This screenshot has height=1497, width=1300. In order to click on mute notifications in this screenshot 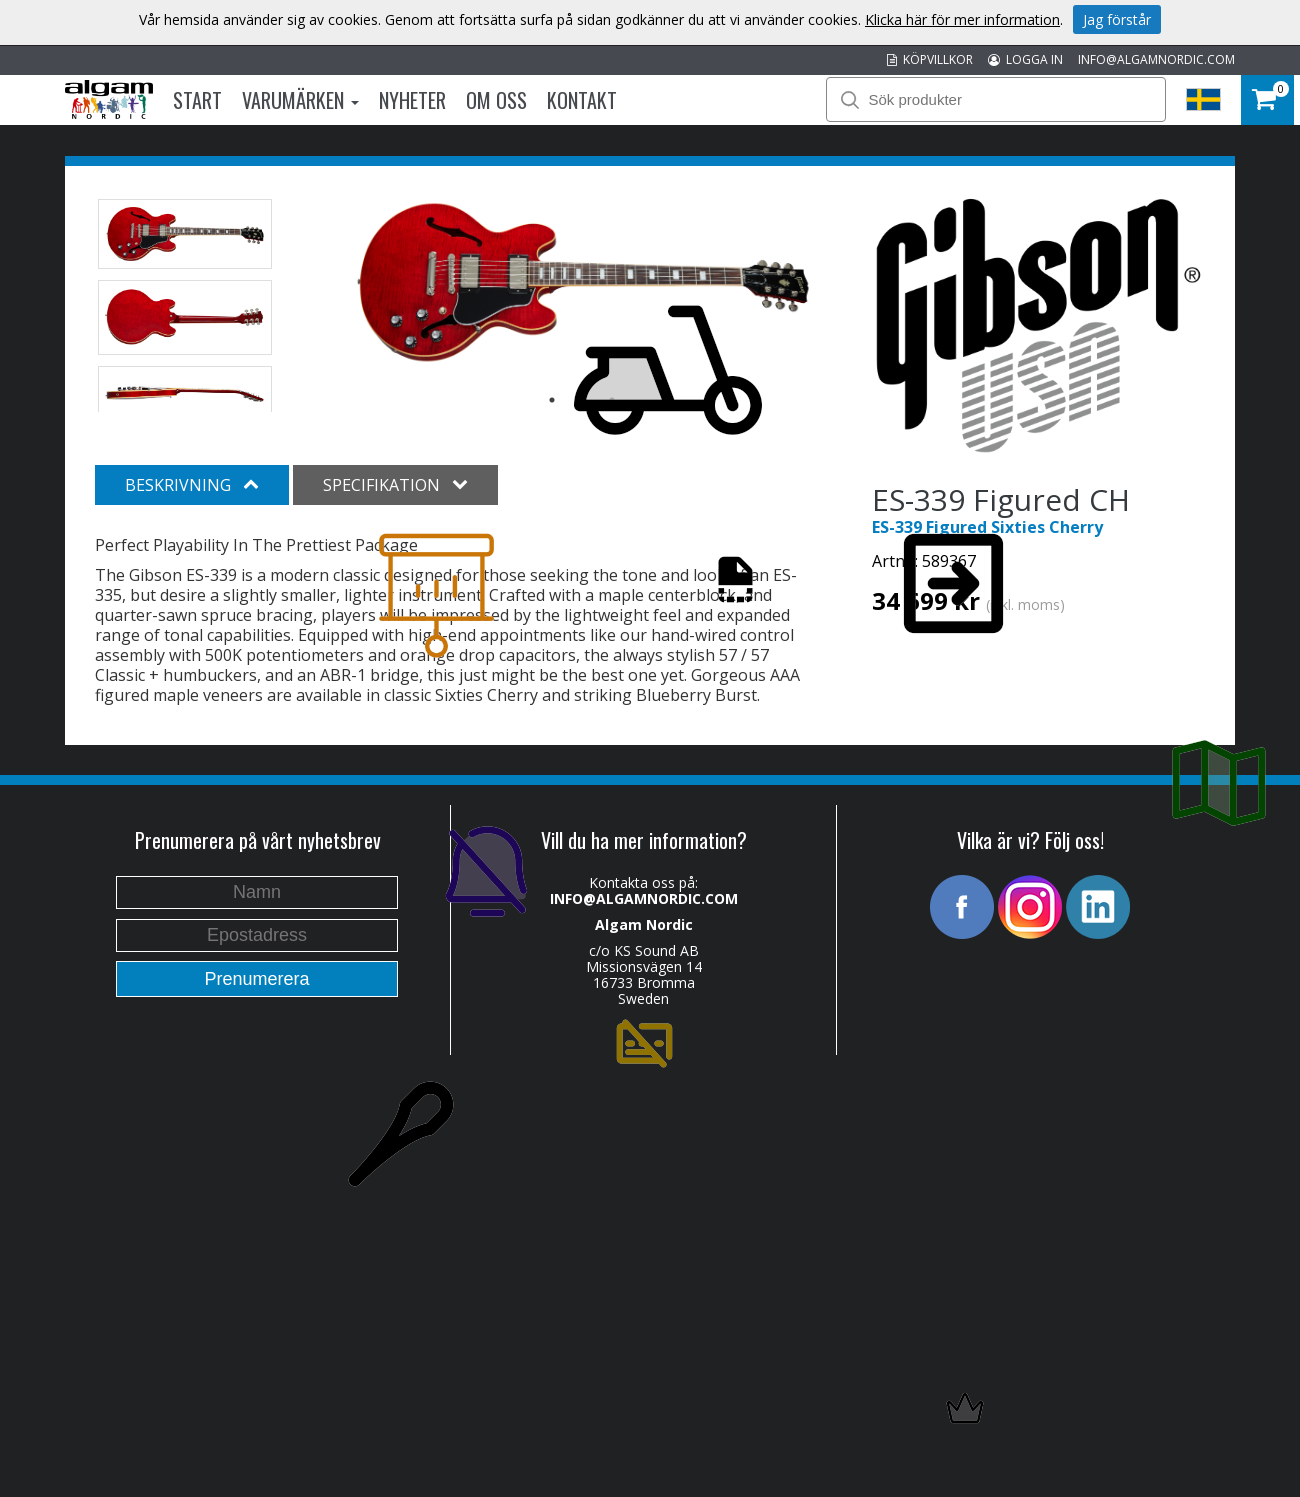, I will do `click(487, 871)`.